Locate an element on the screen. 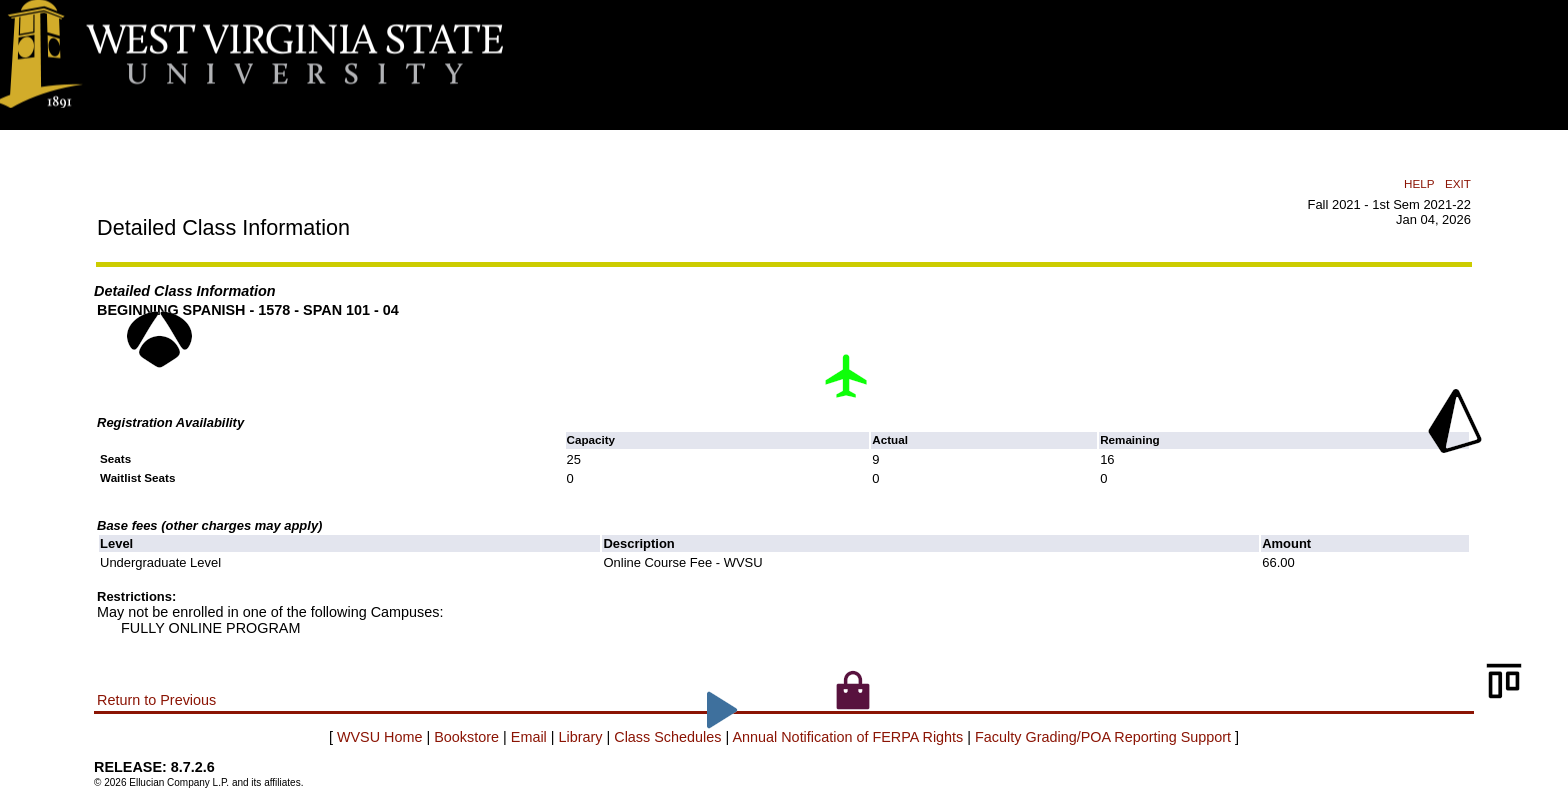 The image size is (1568, 812). enable airplane mode is located at coordinates (845, 376).